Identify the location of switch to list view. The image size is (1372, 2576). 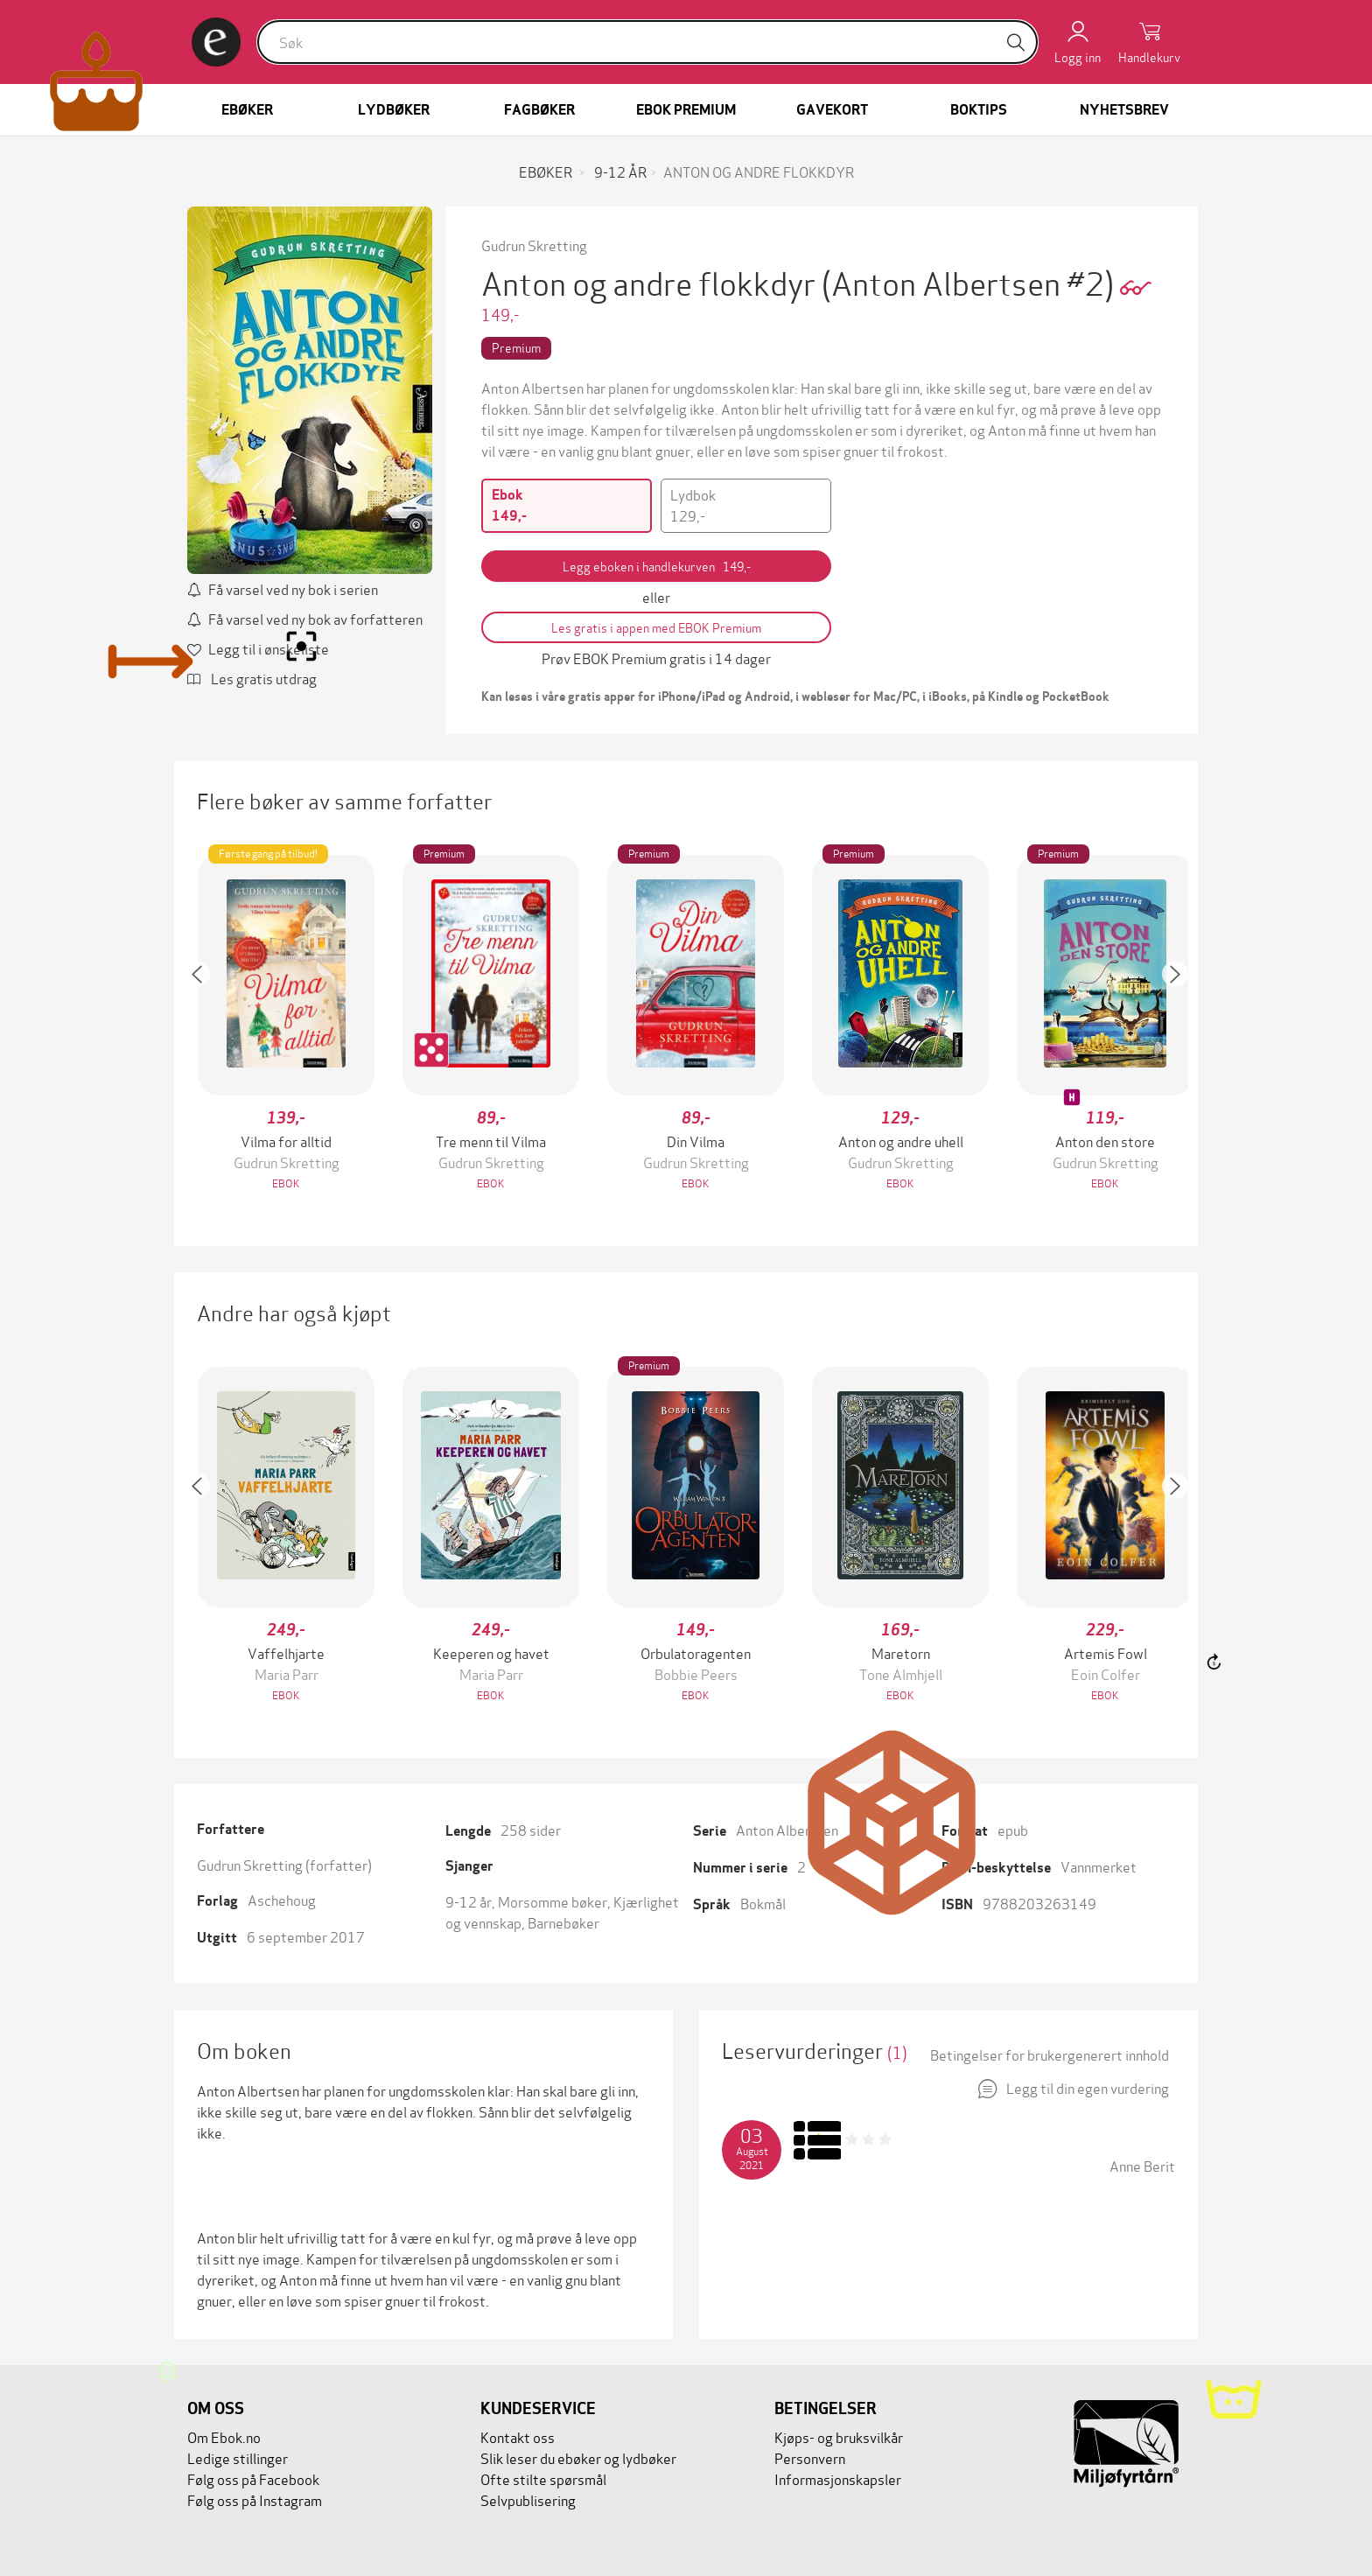
(819, 2140).